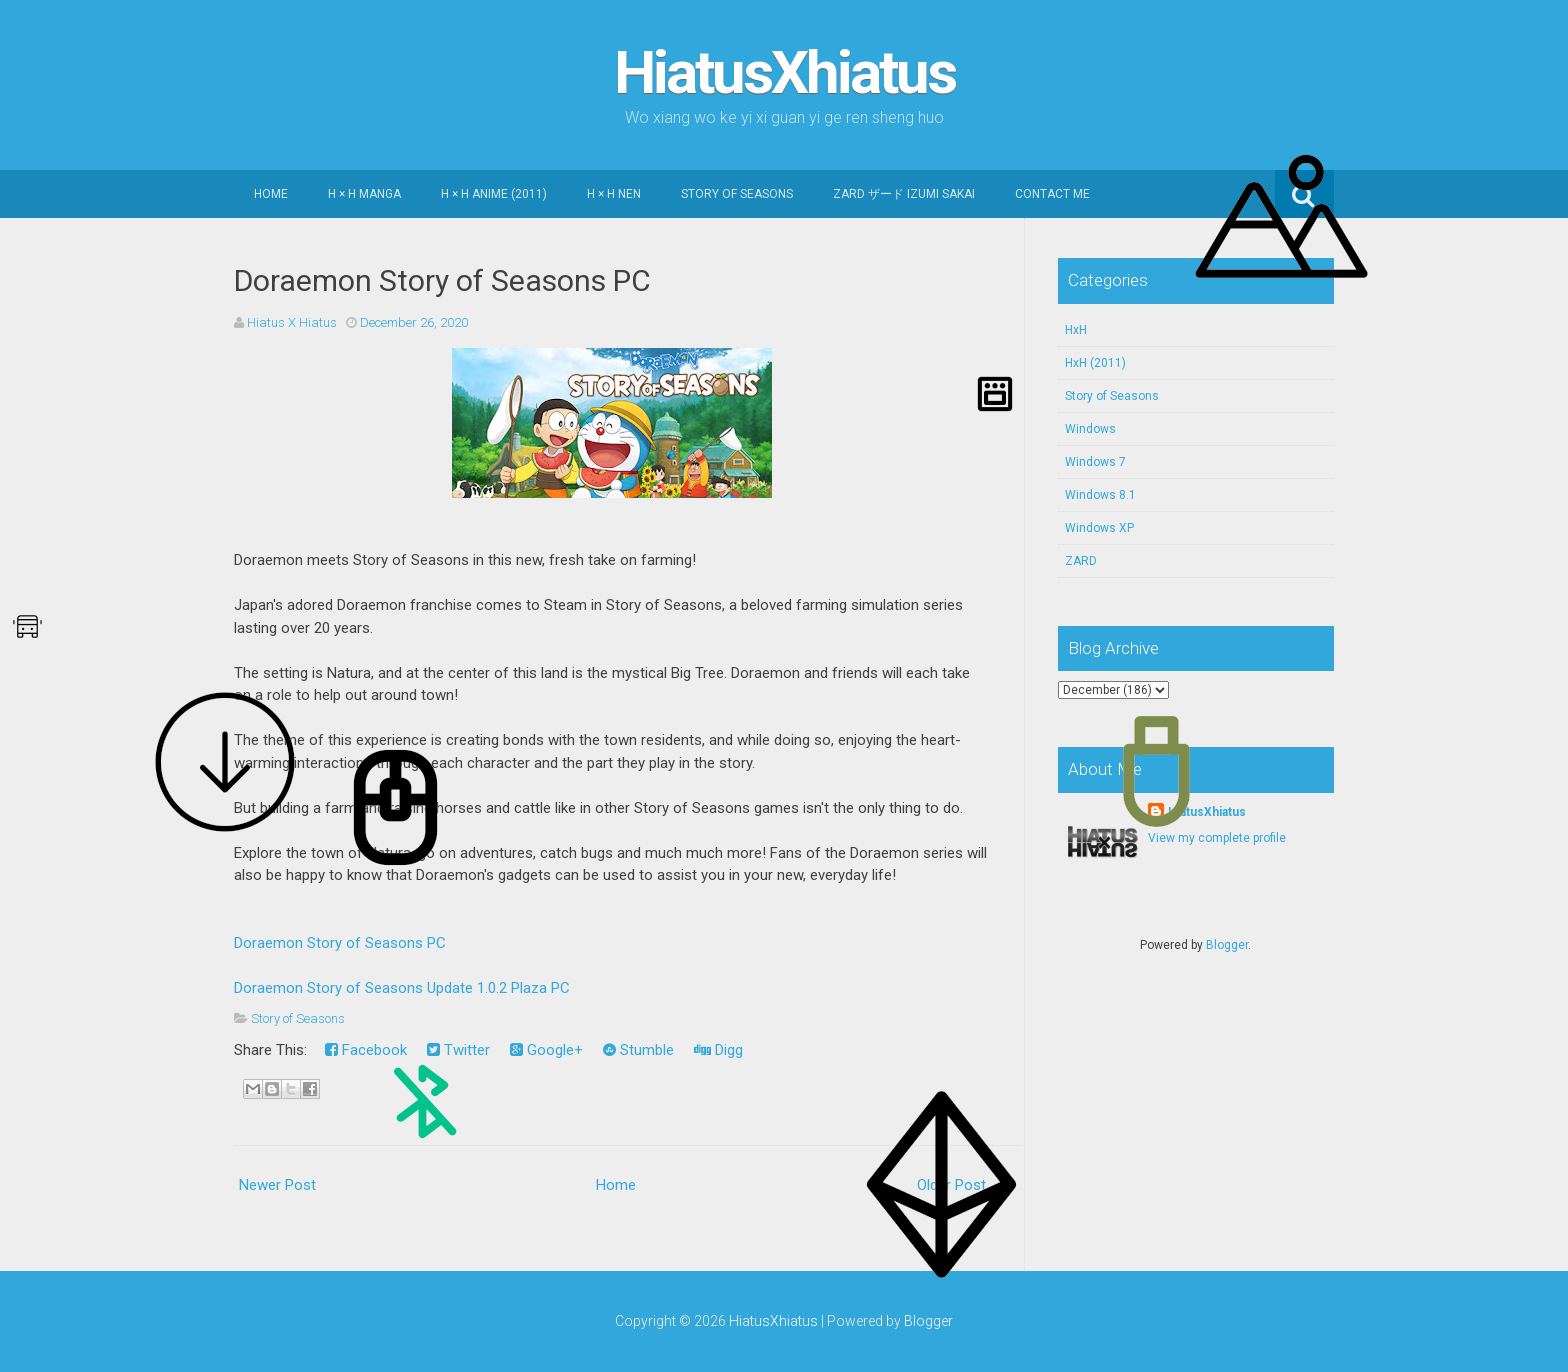 Image resolution: width=1568 pixels, height=1372 pixels. I want to click on view ethereum wallet or balance, so click(941, 1184).